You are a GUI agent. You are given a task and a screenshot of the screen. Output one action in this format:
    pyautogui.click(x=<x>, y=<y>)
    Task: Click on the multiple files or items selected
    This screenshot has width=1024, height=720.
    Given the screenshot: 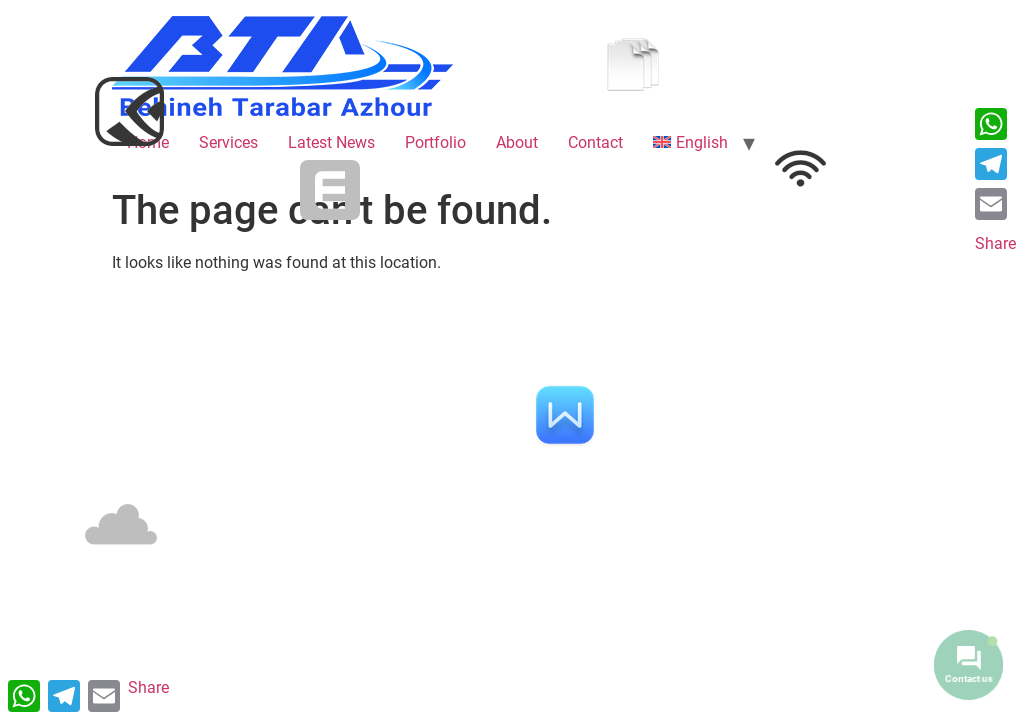 What is the action you would take?
    pyautogui.click(x=633, y=65)
    